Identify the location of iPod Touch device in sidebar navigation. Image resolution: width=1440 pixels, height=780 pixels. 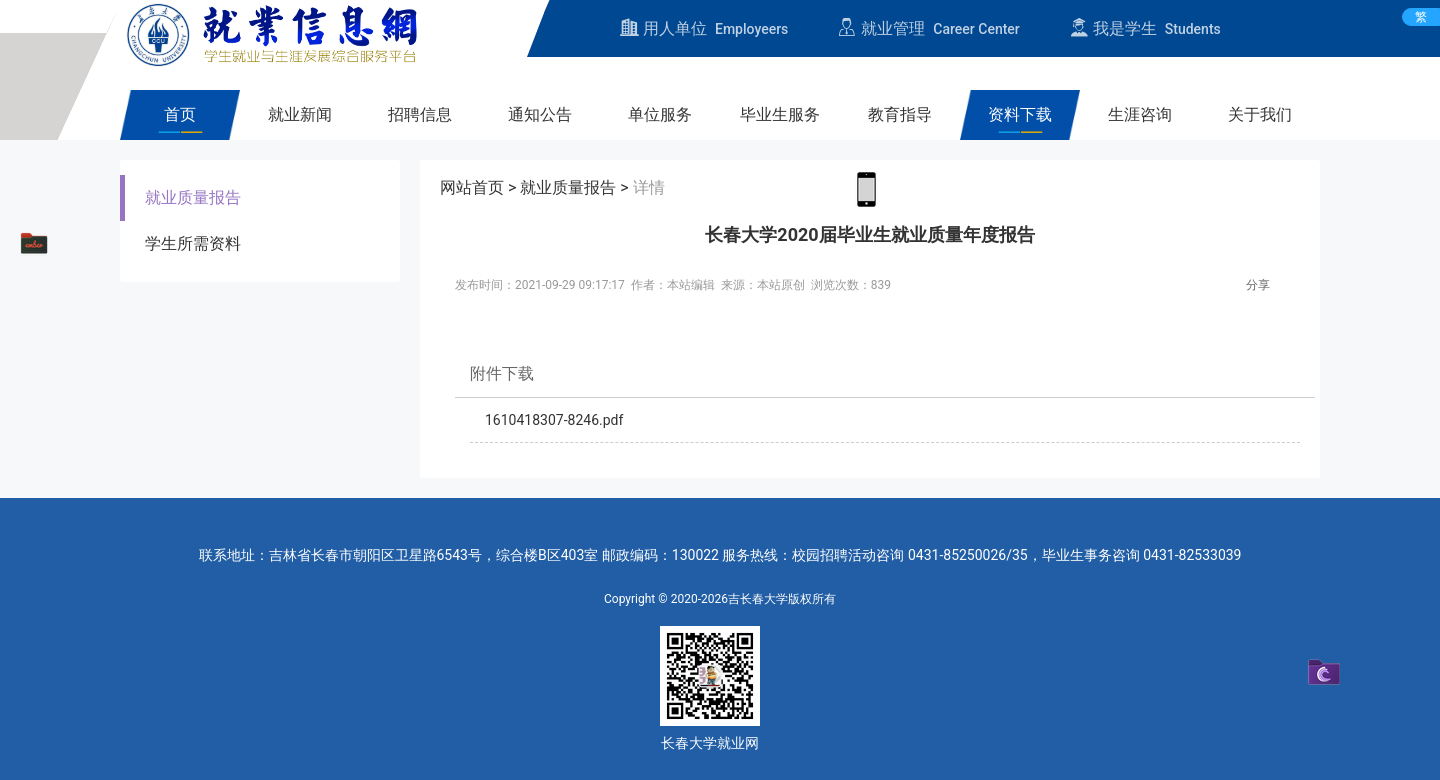
(866, 189).